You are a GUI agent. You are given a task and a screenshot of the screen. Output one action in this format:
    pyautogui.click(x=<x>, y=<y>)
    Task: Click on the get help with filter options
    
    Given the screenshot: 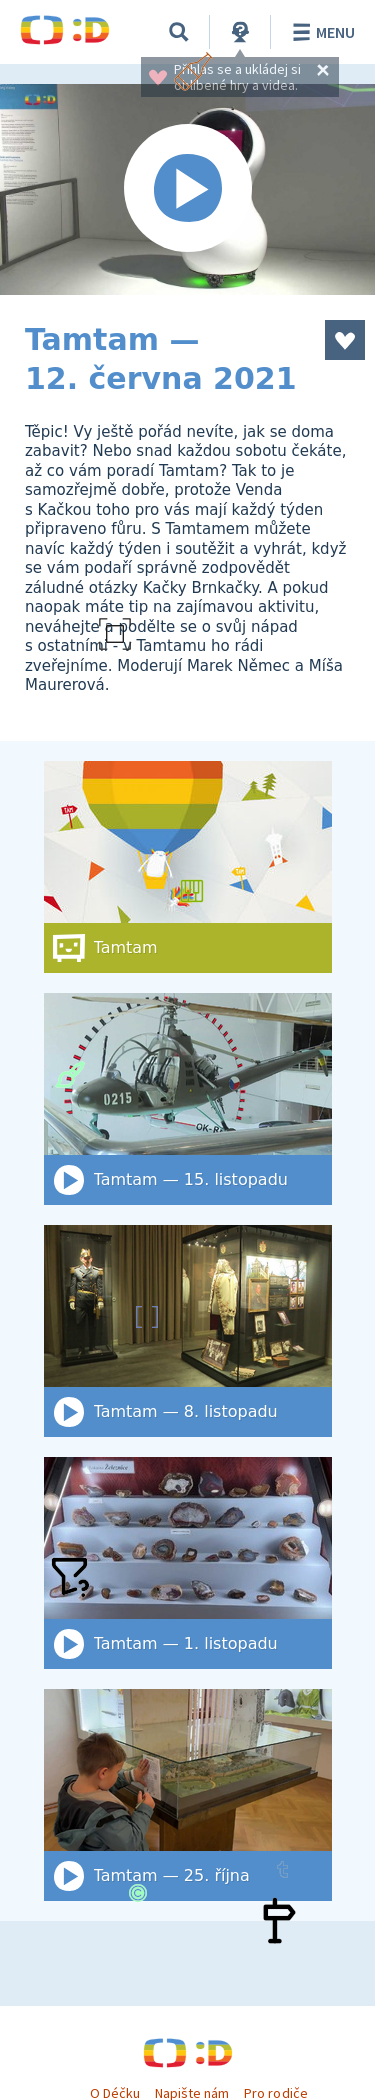 What is the action you would take?
    pyautogui.click(x=69, y=1575)
    